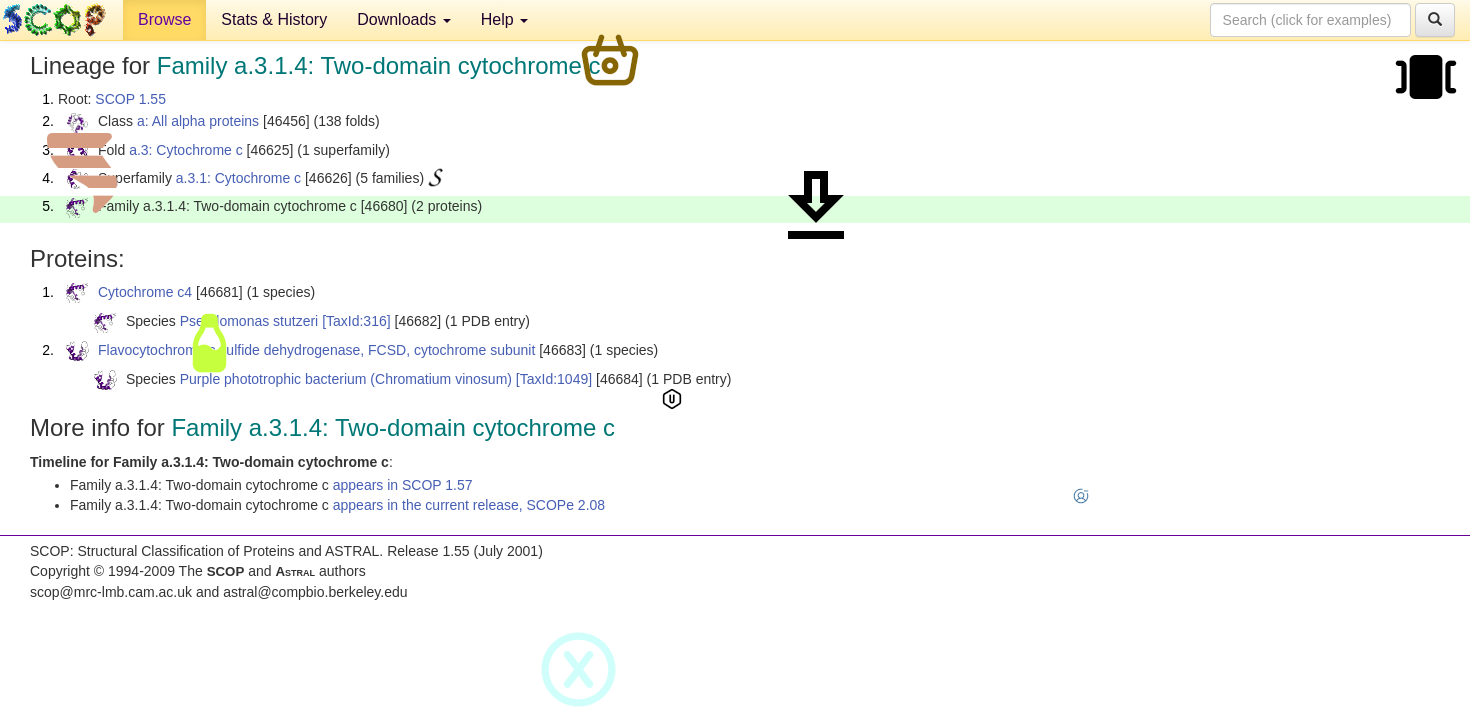 The width and height of the screenshot is (1470, 720). Describe the element at coordinates (578, 669) in the screenshot. I see `xbox x button indicator` at that location.